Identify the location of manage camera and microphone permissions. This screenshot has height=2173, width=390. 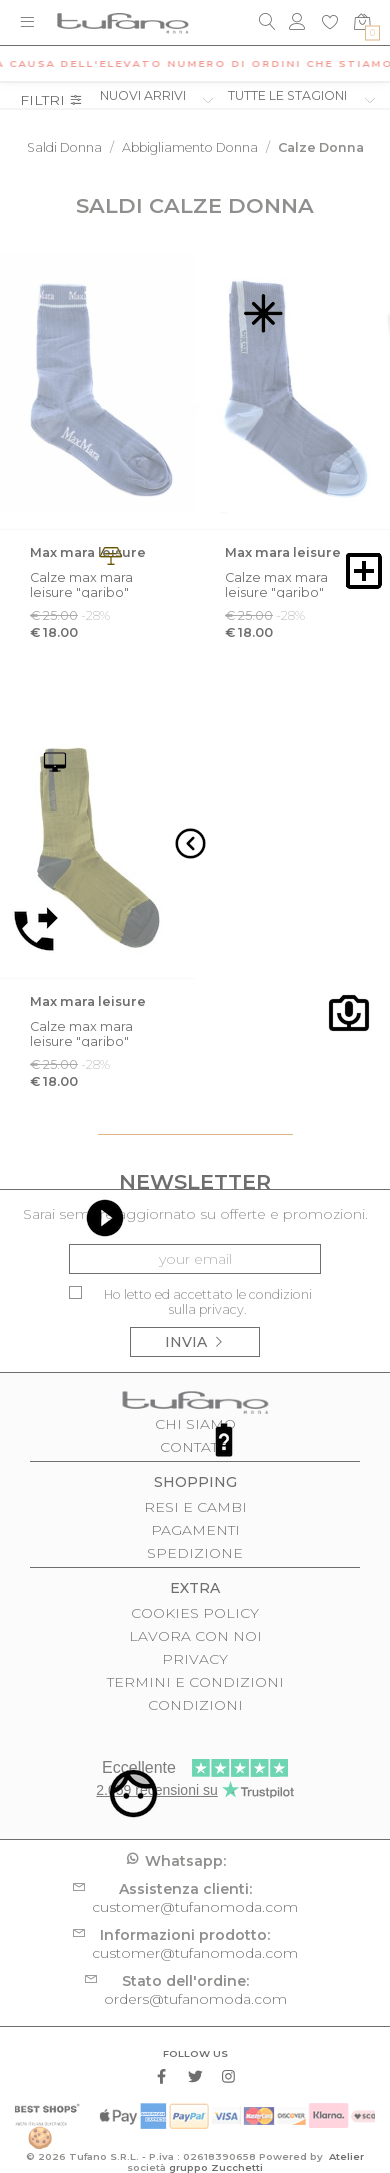
(349, 1013).